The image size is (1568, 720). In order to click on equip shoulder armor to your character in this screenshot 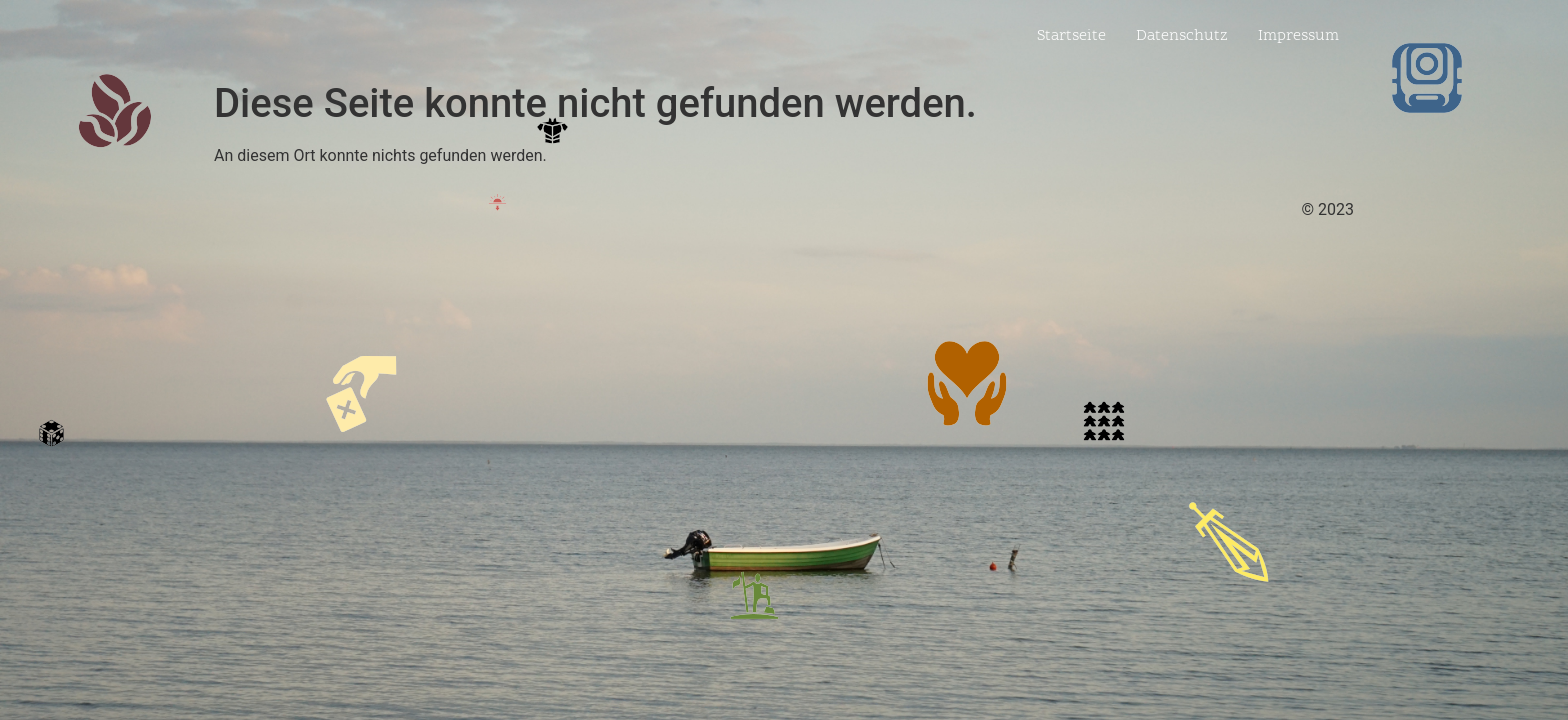, I will do `click(552, 130)`.